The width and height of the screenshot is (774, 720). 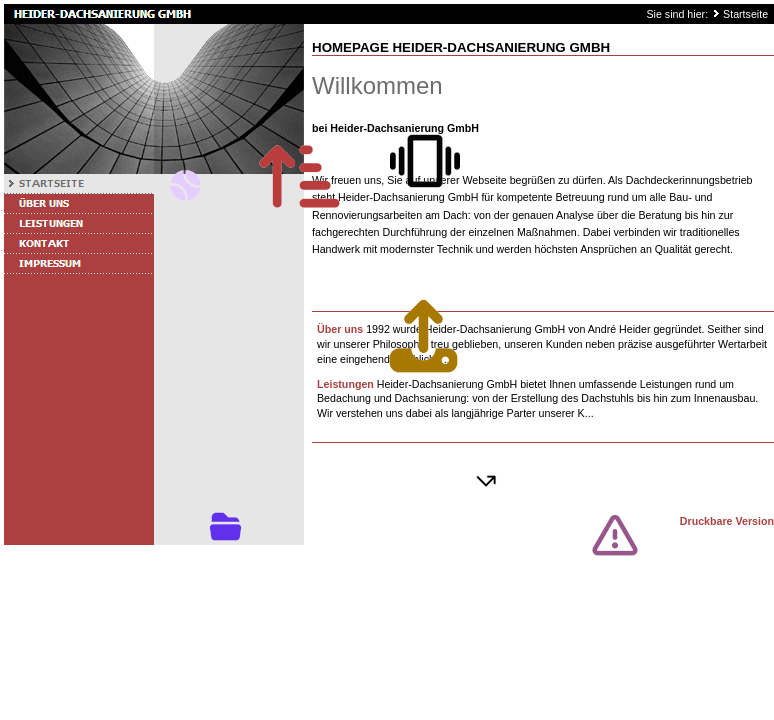 I want to click on open folder to view contents, so click(x=225, y=526).